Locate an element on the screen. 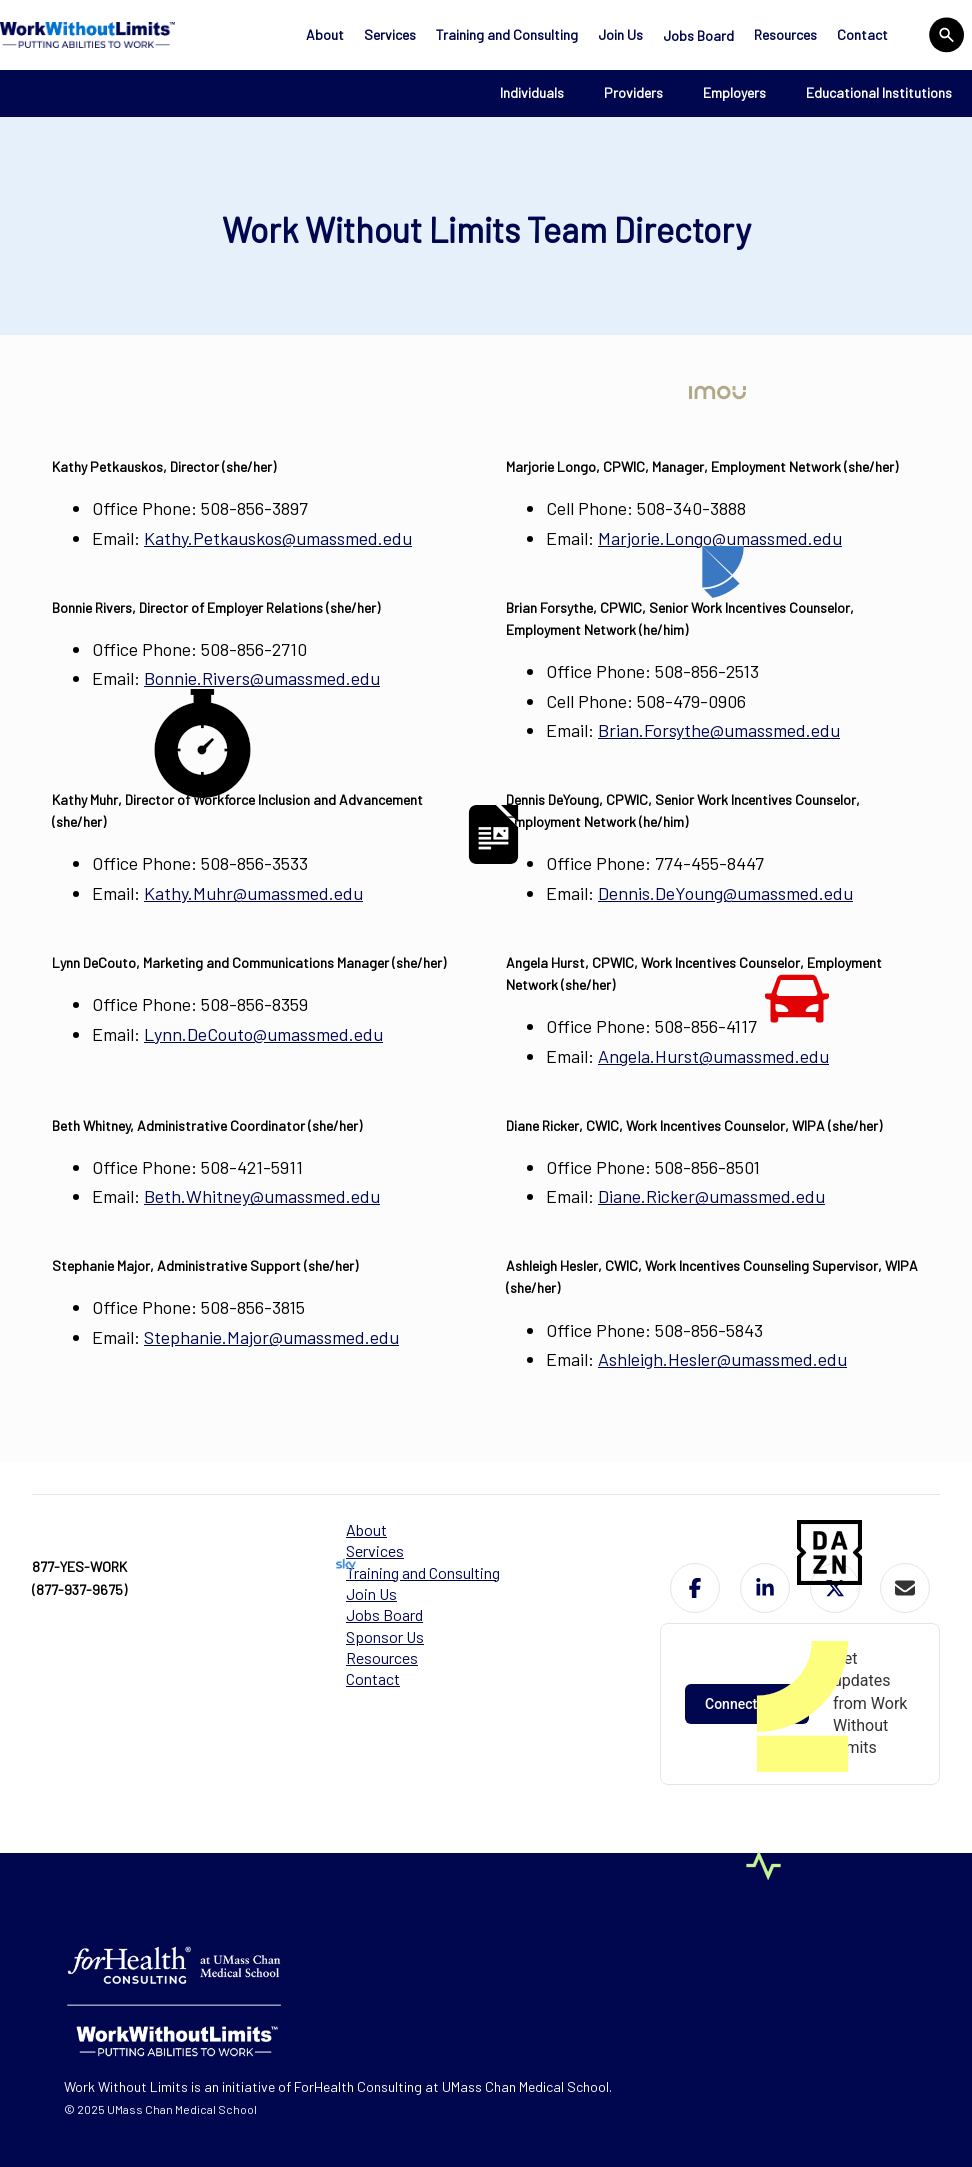 This screenshot has height=2167, width=972. Fastly CDN service logo is located at coordinates (202, 743).